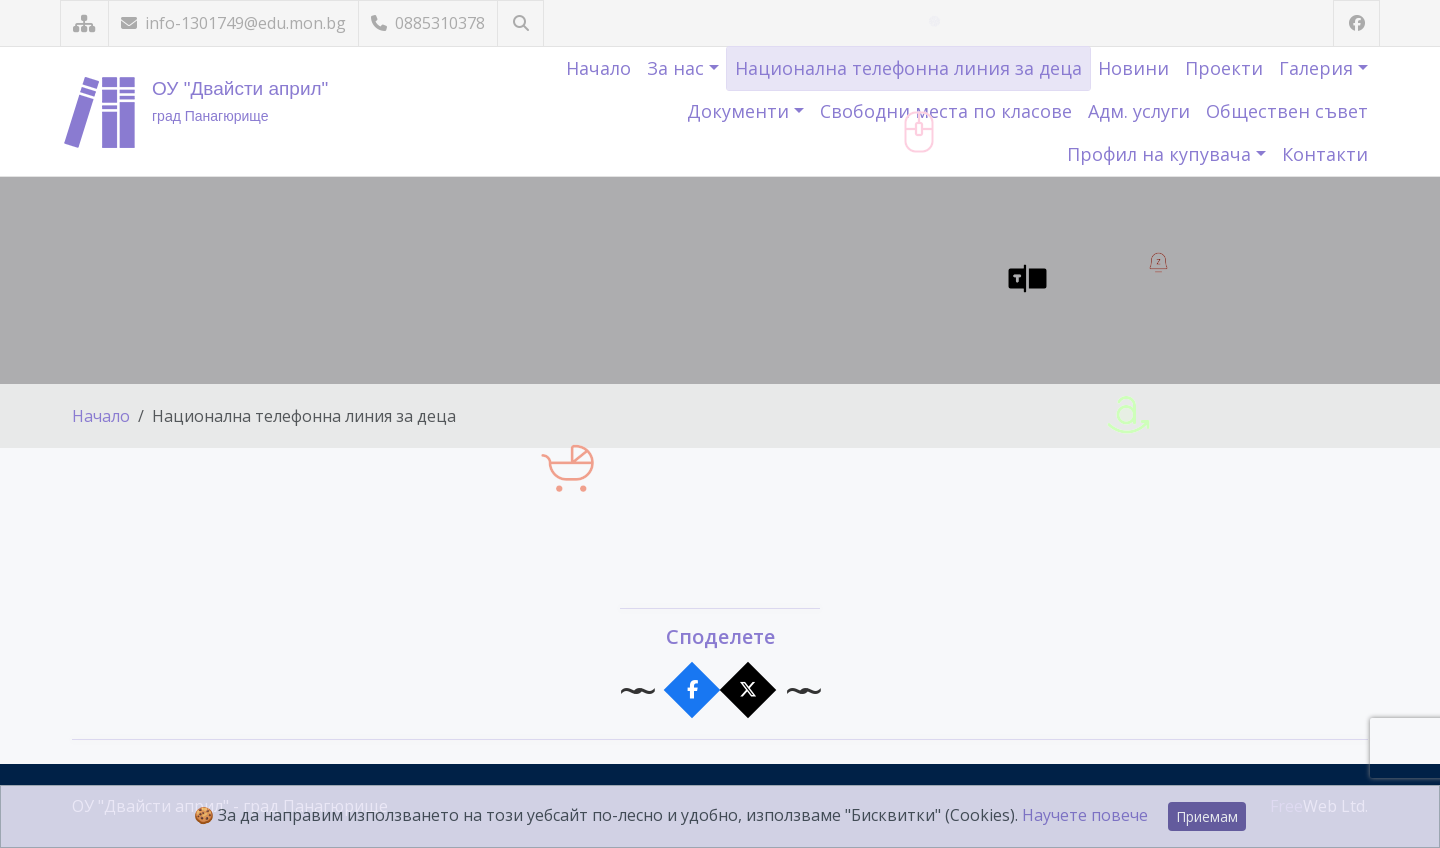  I want to click on middle mouse button click action, so click(919, 132).